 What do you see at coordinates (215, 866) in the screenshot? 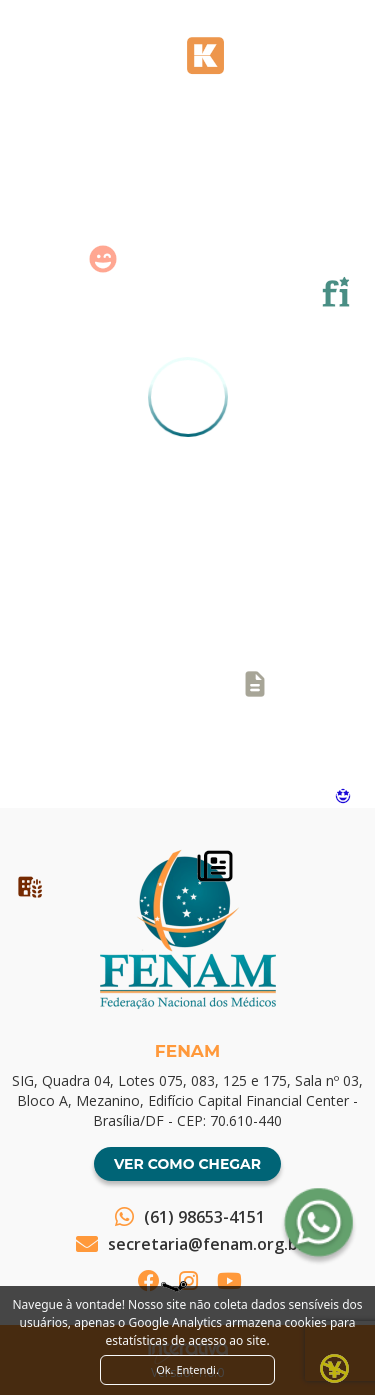
I see `view news or articles` at bounding box center [215, 866].